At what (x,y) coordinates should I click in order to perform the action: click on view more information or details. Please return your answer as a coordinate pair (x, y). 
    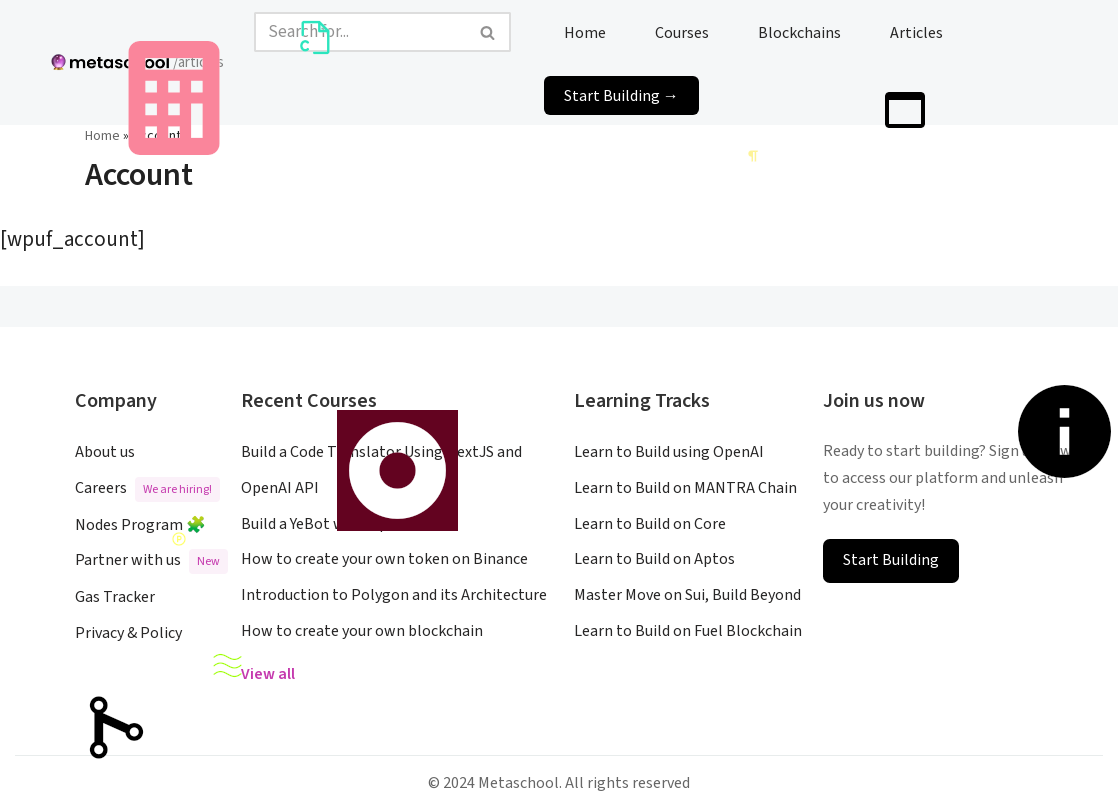
    Looking at the image, I should click on (1064, 431).